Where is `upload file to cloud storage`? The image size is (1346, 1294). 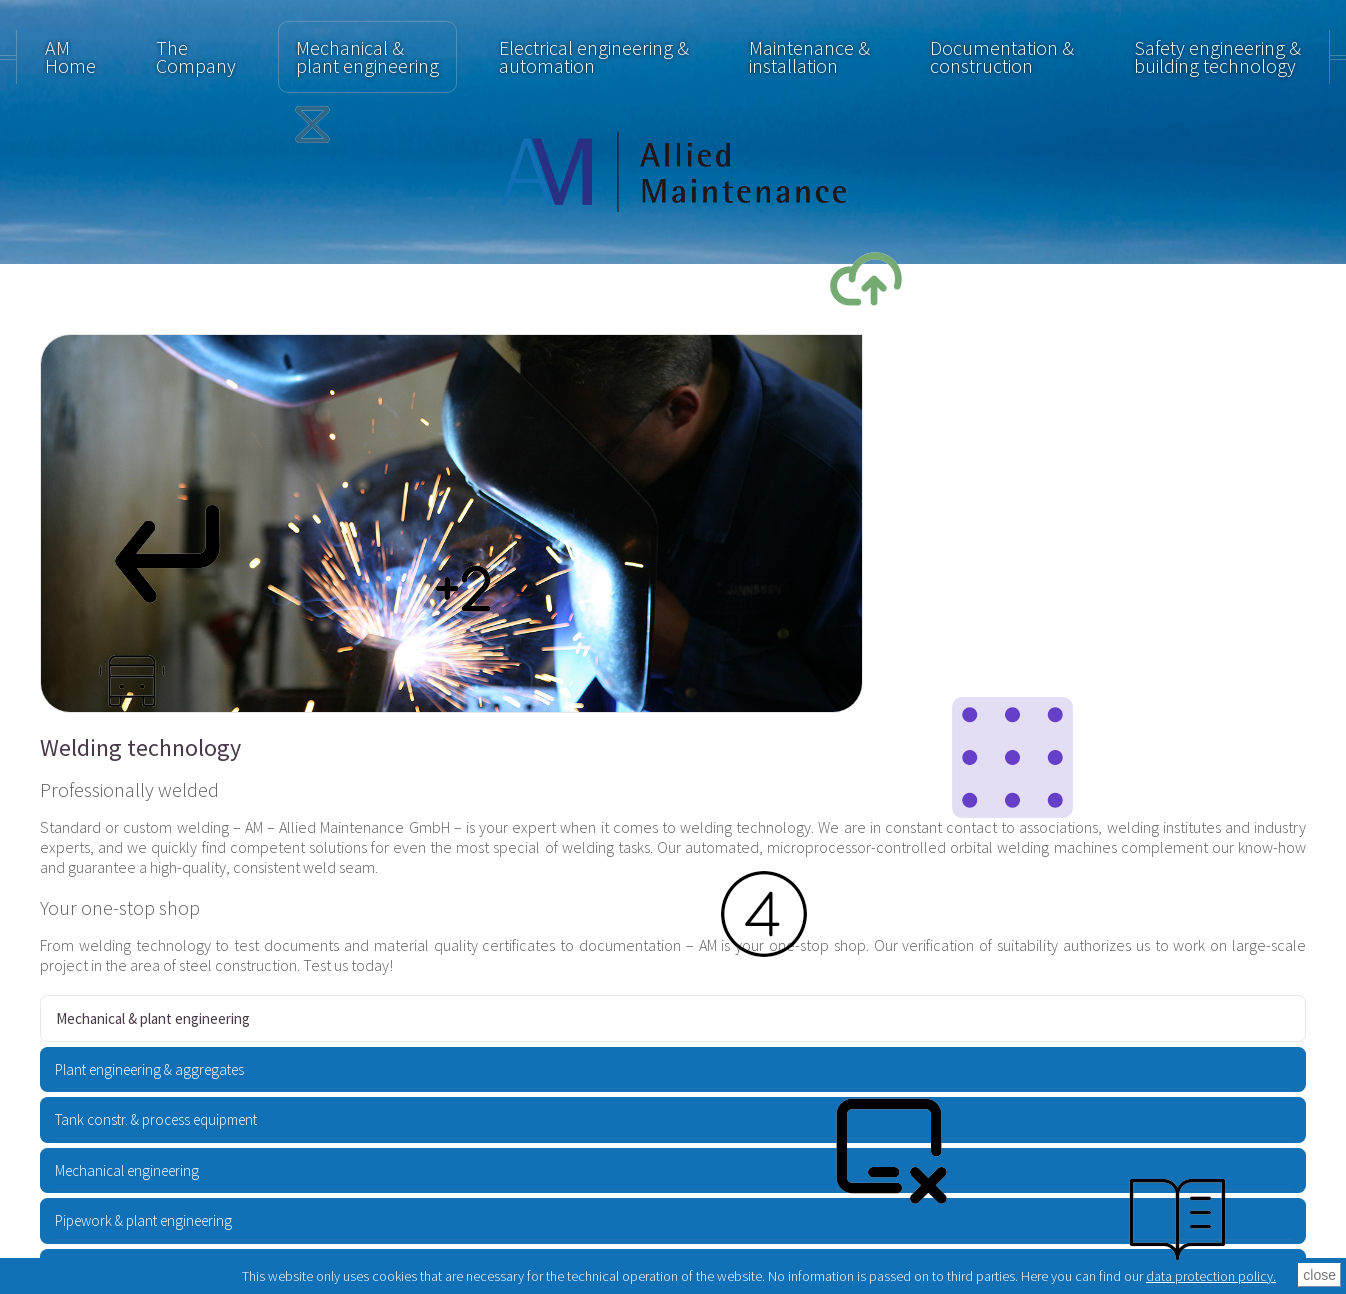 upload file to cloud storage is located at coordinates (866, 279).